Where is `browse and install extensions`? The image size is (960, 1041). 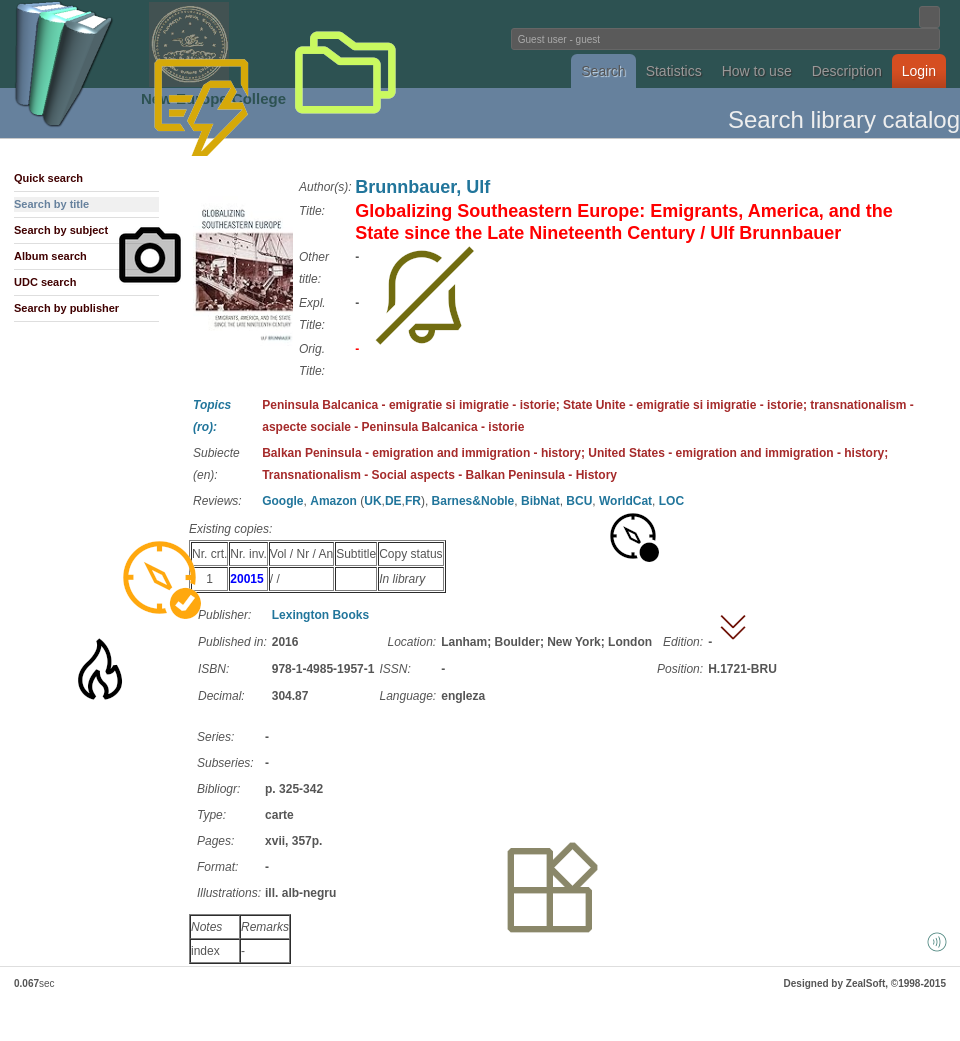 browse and install extensions is located at coordinates (553, 887).